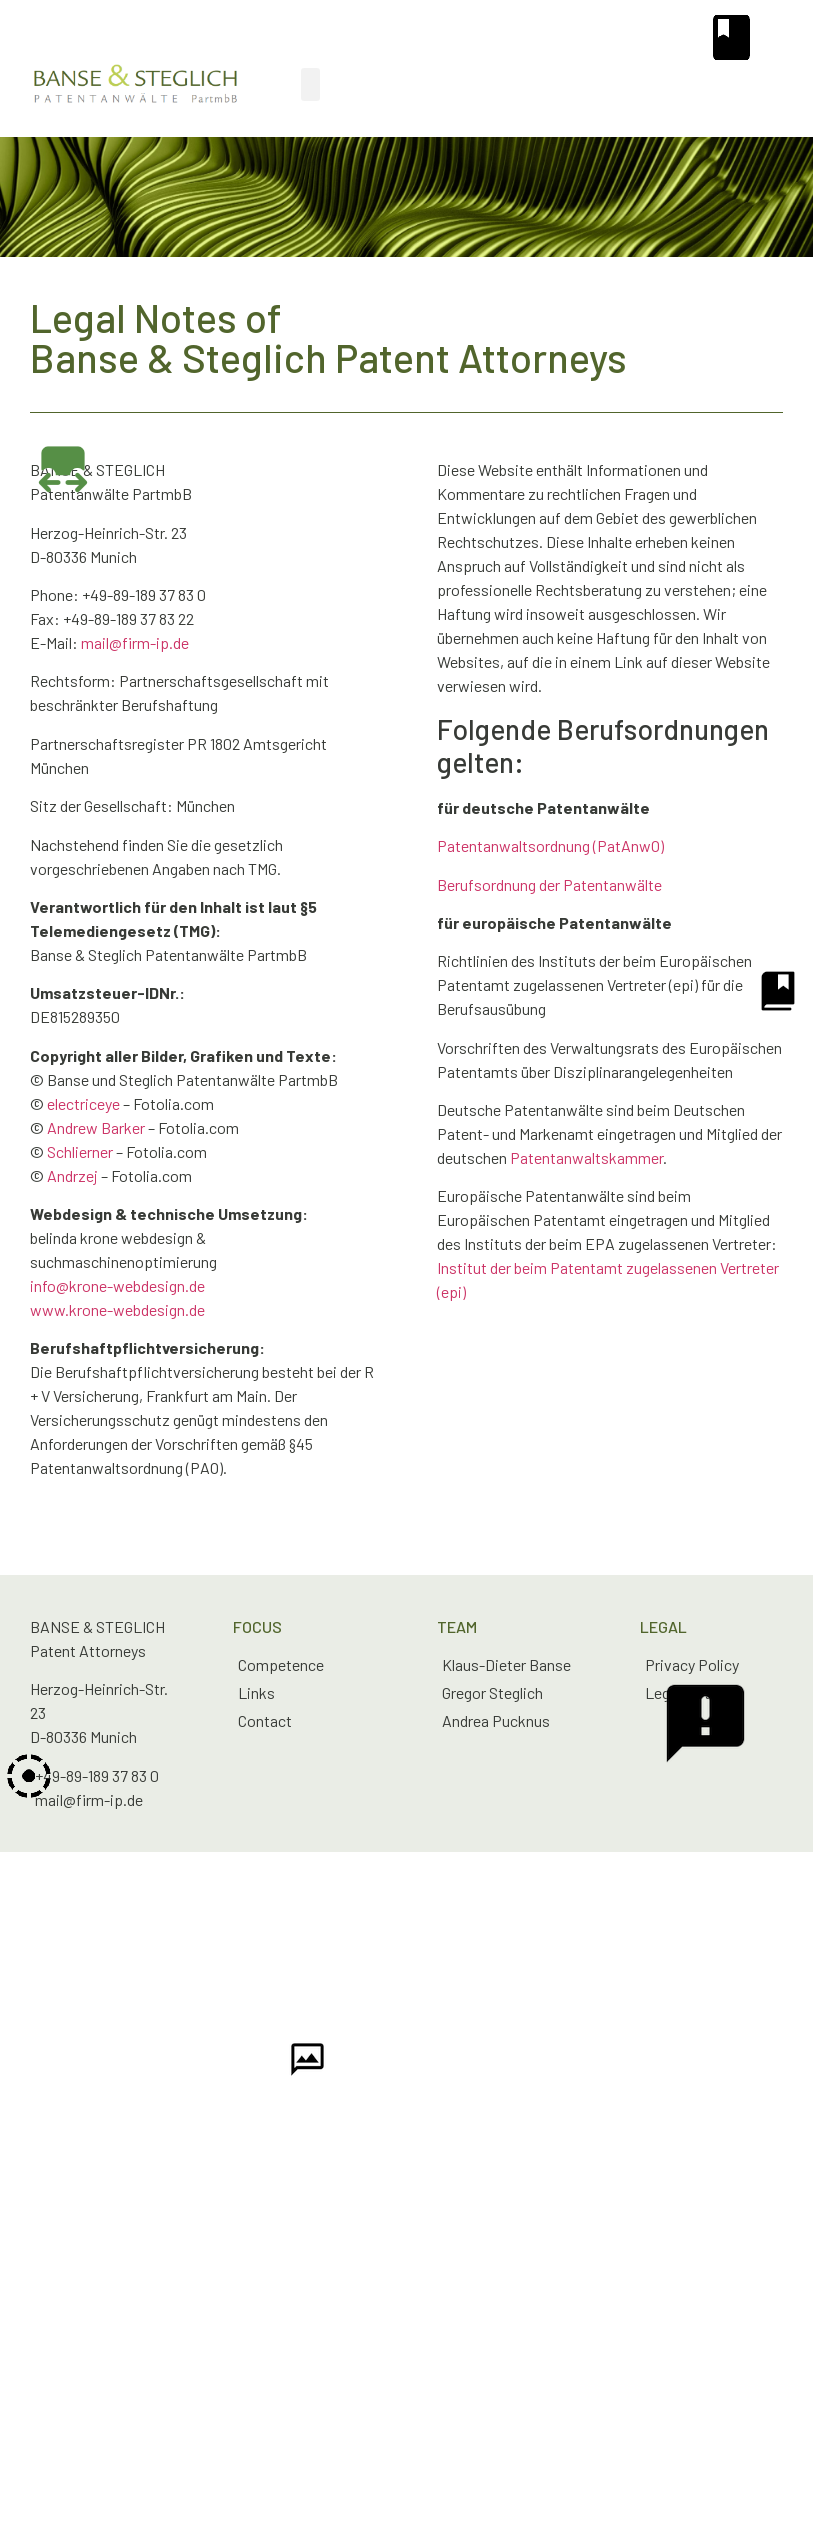  Describe the element at coordinates (29, 1776) in the screenshot. I see `apply tilt-shift blur effect to photo` at that location.